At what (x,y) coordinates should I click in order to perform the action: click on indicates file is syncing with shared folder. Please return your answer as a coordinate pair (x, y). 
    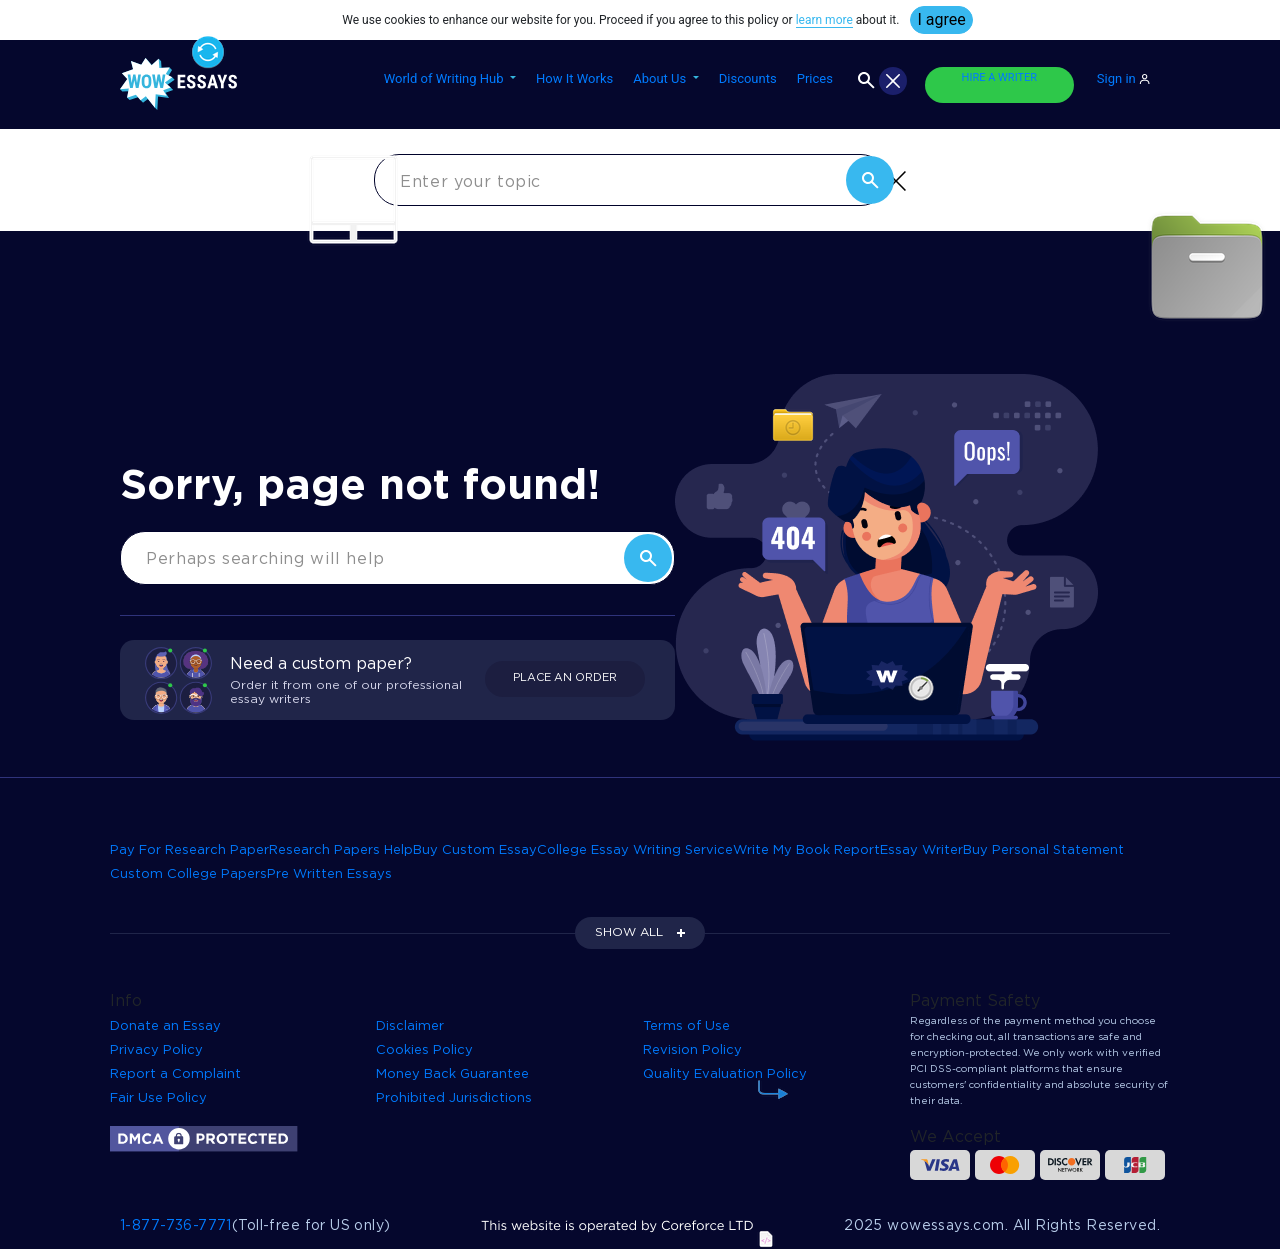
    Looking at the image, I should click on (208, 52).